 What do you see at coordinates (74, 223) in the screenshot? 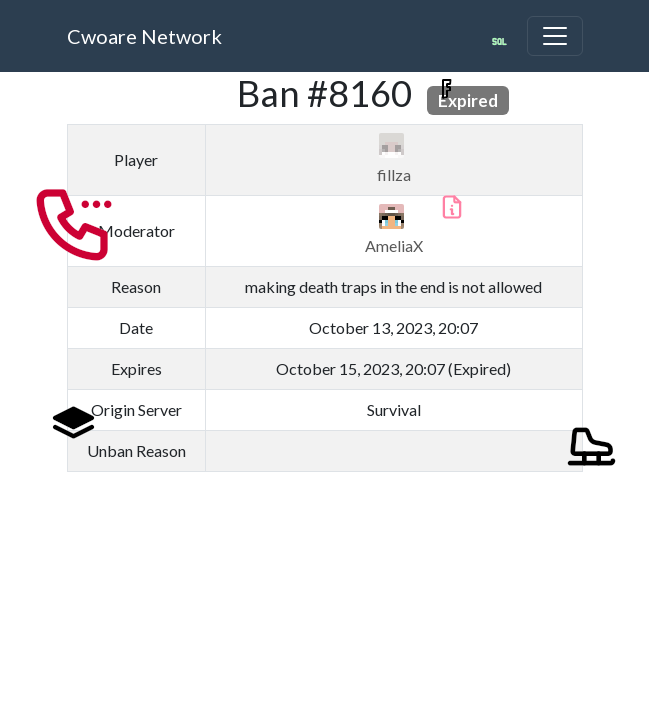
I see `indicates an active or incoming call` at bounding box center [74, 223].